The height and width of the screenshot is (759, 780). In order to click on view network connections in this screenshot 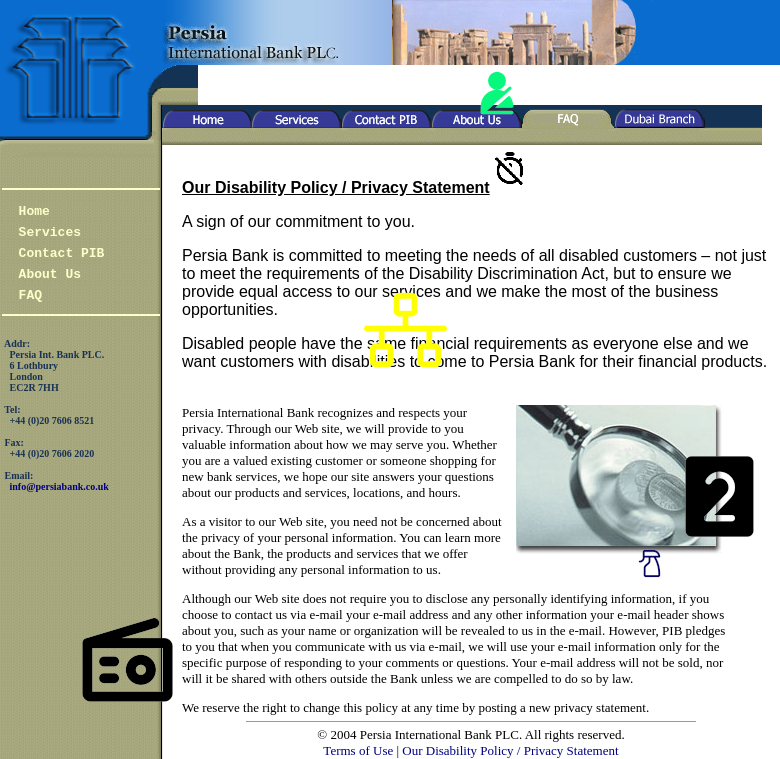, I will do `click(405, 331)`.